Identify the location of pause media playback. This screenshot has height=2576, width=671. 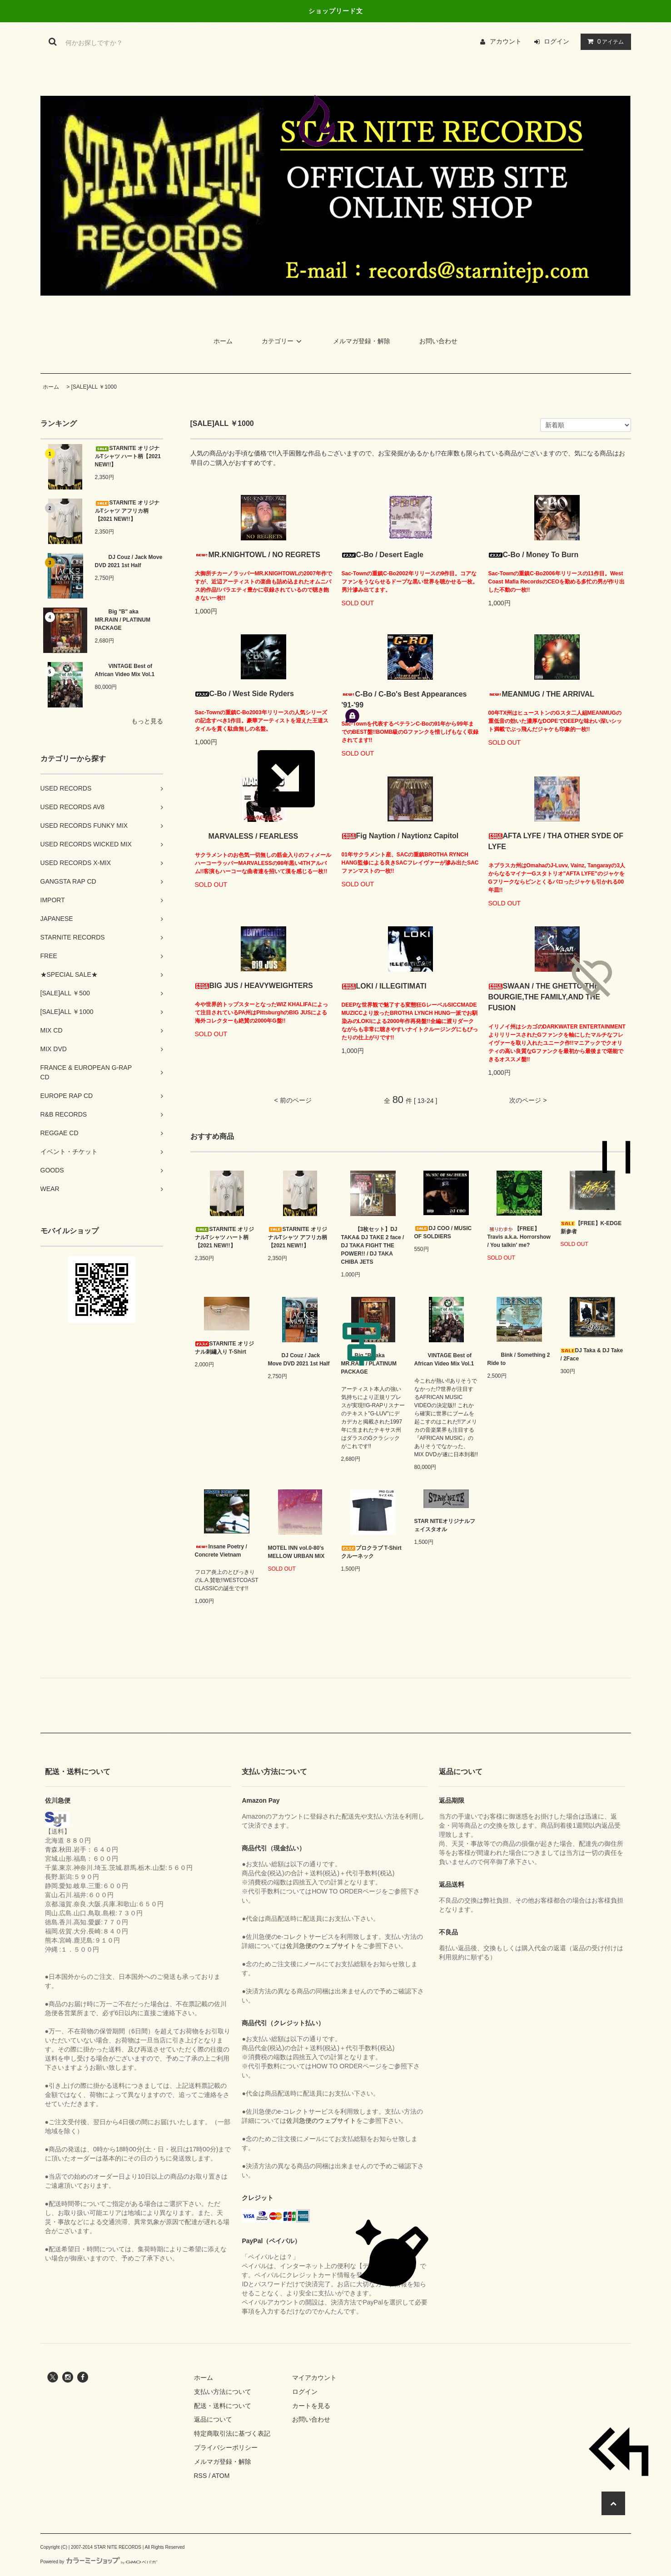
(616, 1157).